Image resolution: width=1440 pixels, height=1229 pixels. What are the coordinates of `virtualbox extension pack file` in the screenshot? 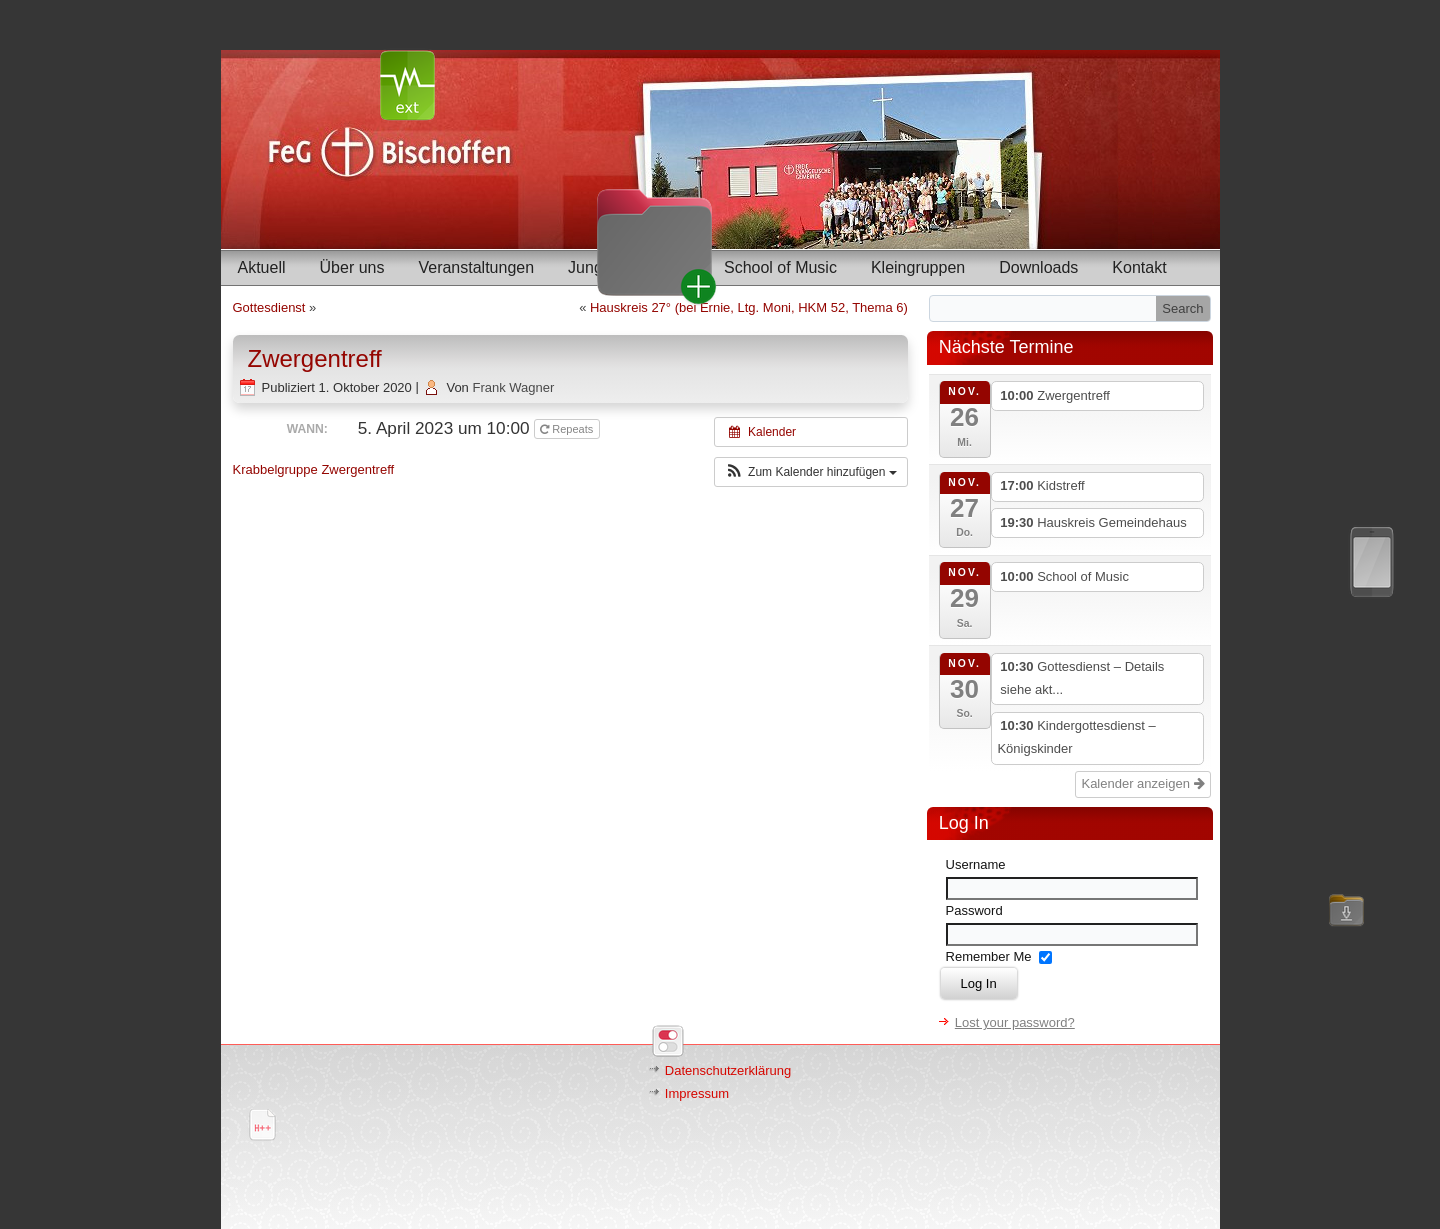 It's located at (407, 85).